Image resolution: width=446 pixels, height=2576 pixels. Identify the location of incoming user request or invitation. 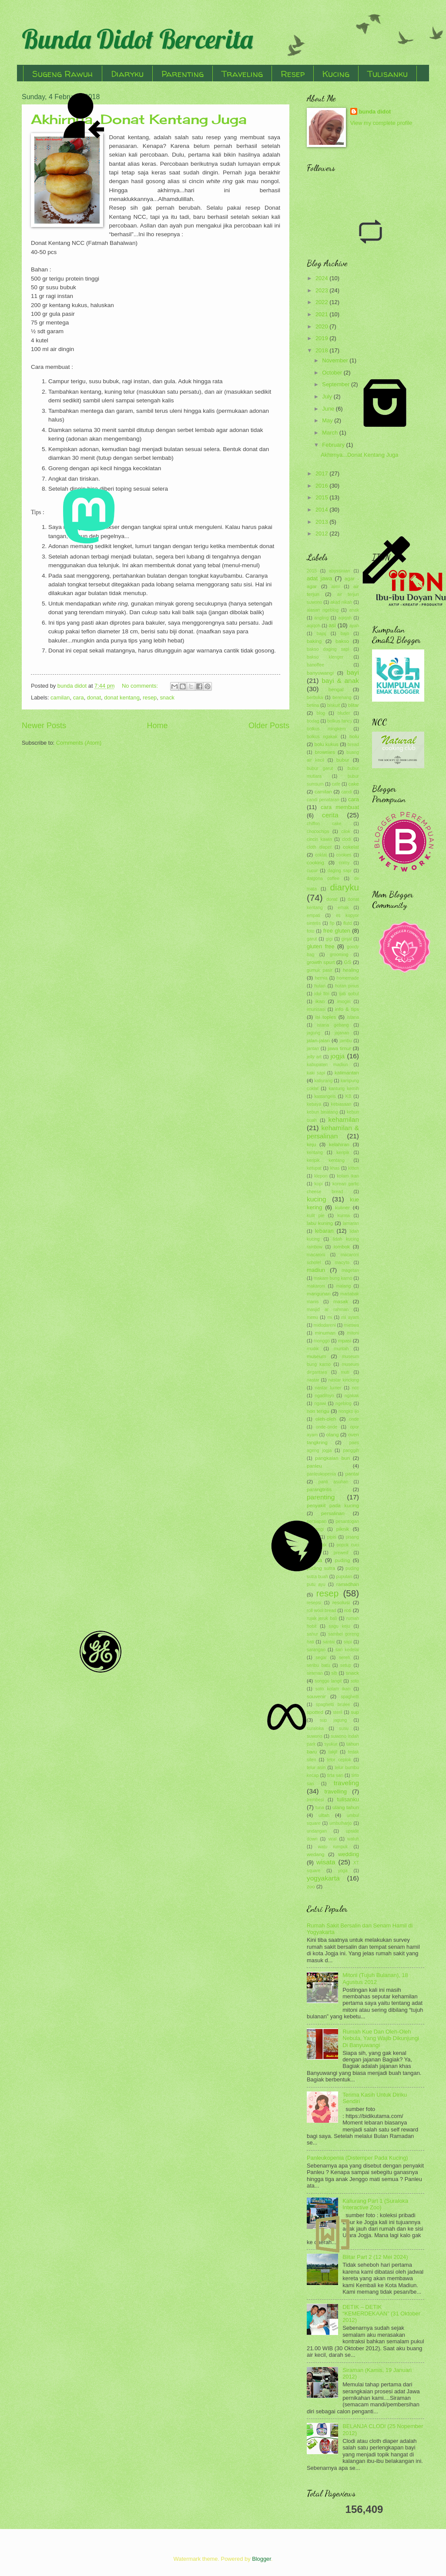
(80, 117).